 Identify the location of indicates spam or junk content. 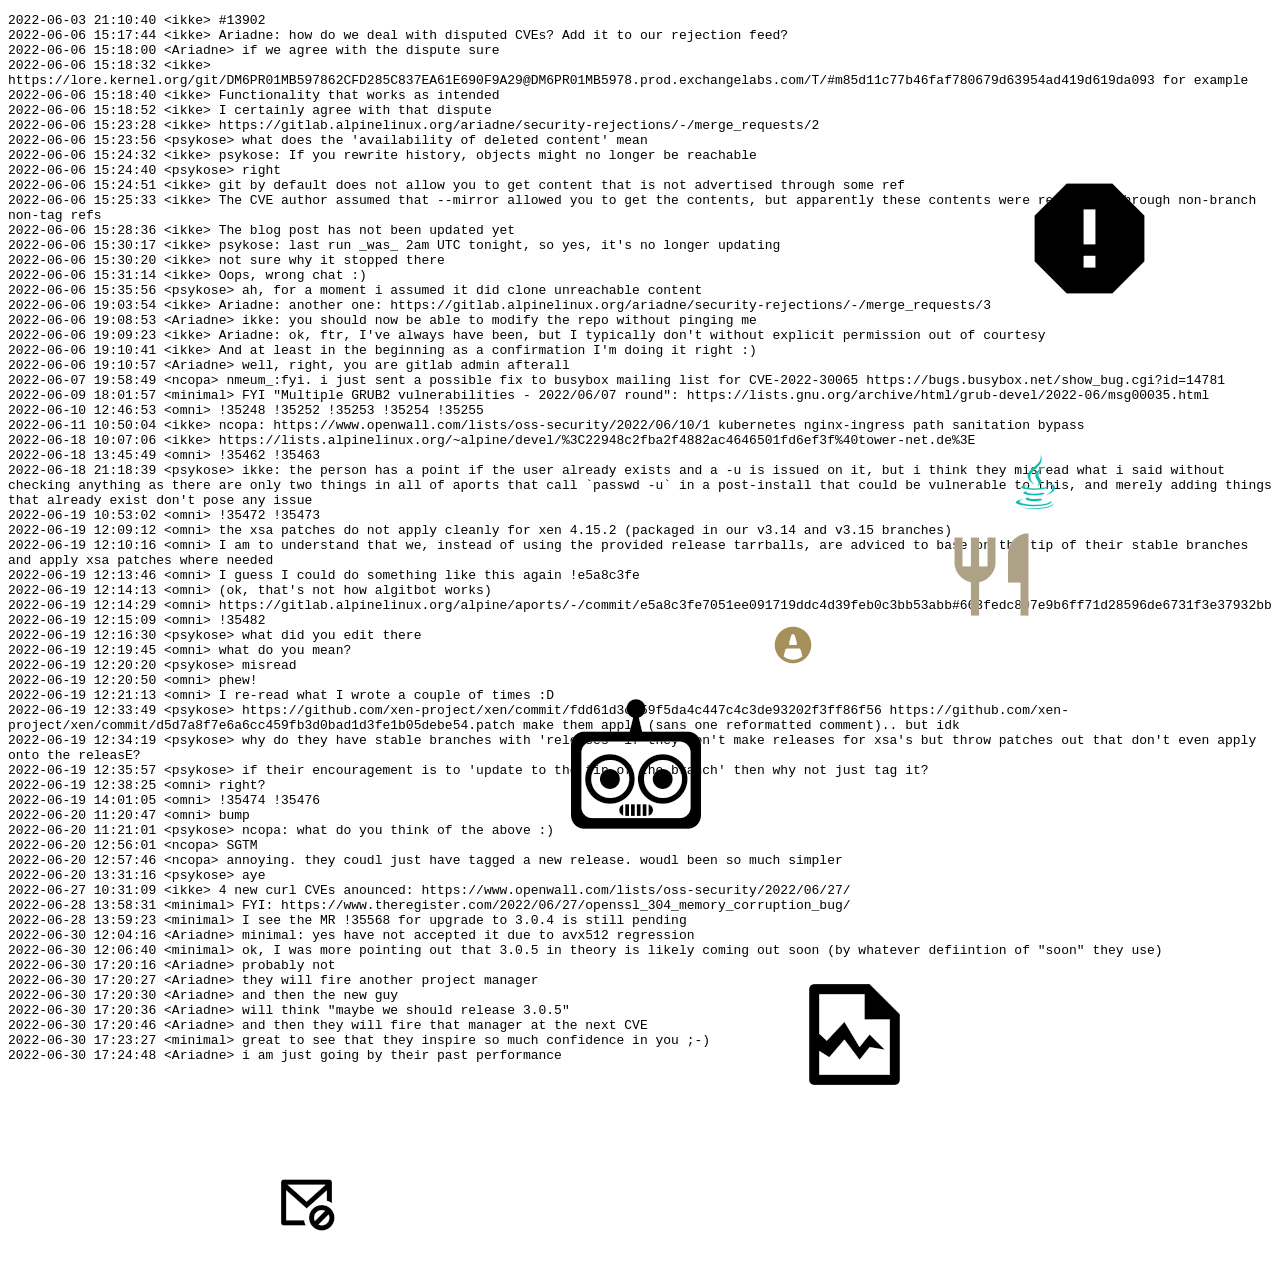
(1089, 238).